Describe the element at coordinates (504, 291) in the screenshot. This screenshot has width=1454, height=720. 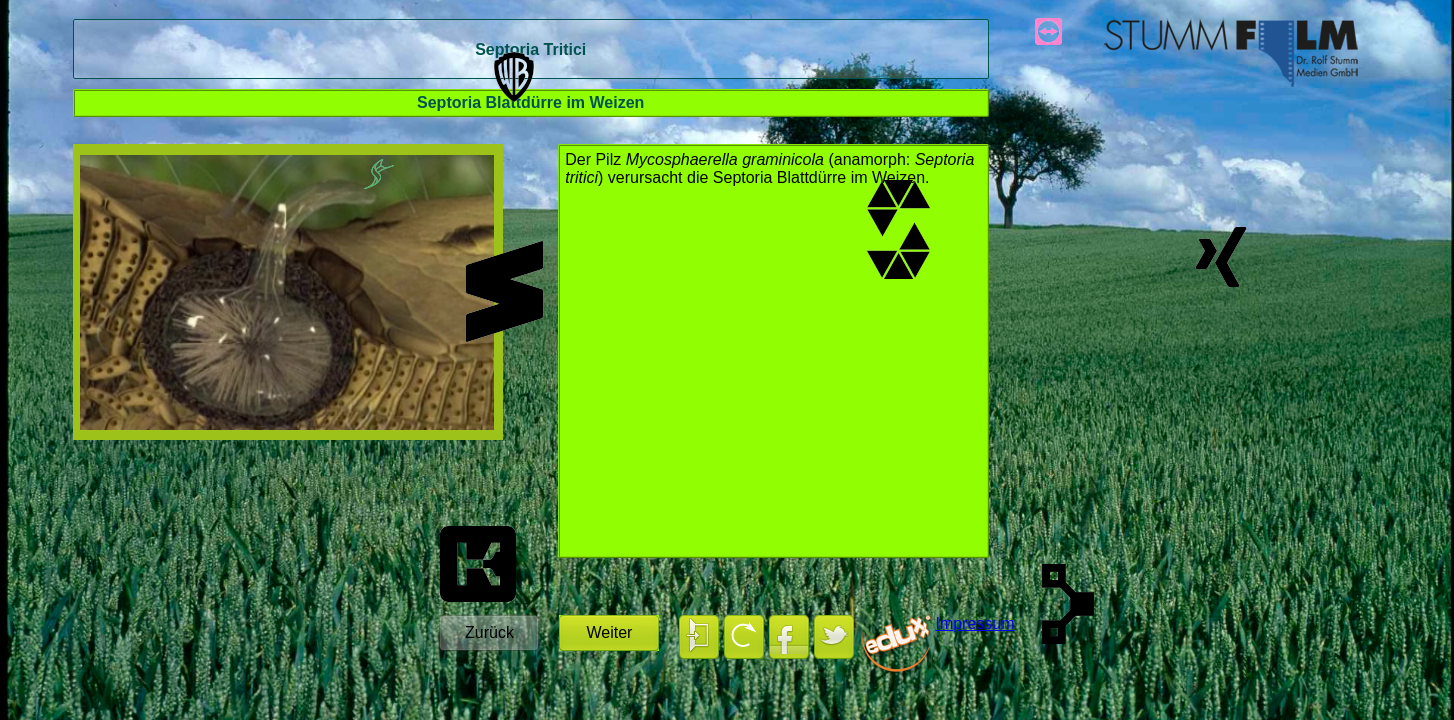
I see `open sublime text editor` at that location.